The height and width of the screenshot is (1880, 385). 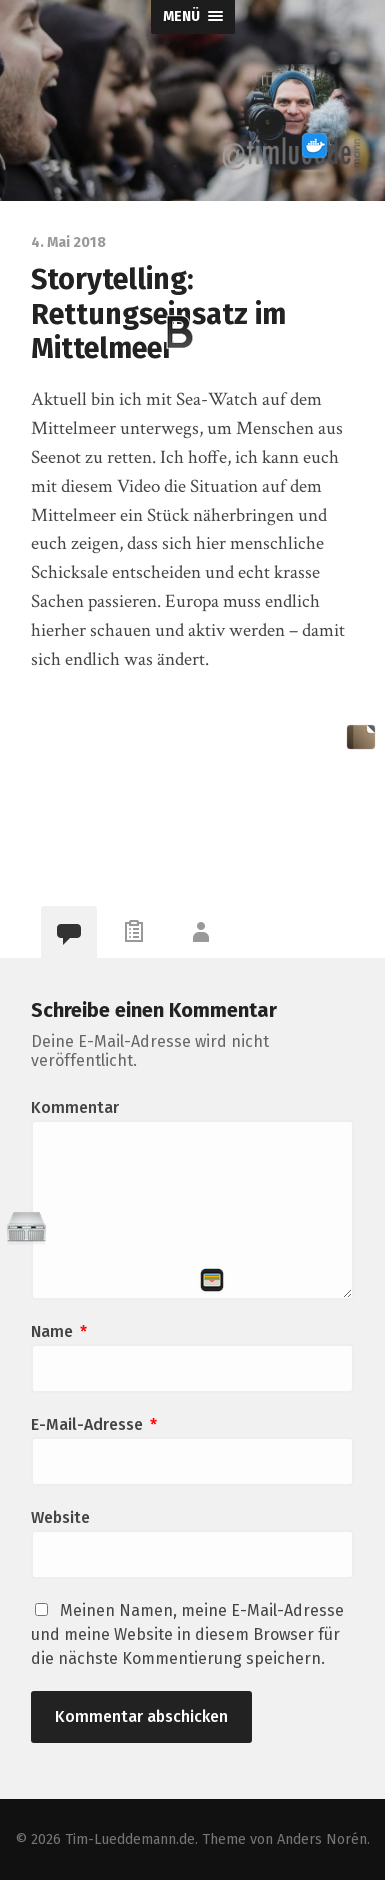 I want to click on access wallet and payment settings, so click(x=212, y=1280).